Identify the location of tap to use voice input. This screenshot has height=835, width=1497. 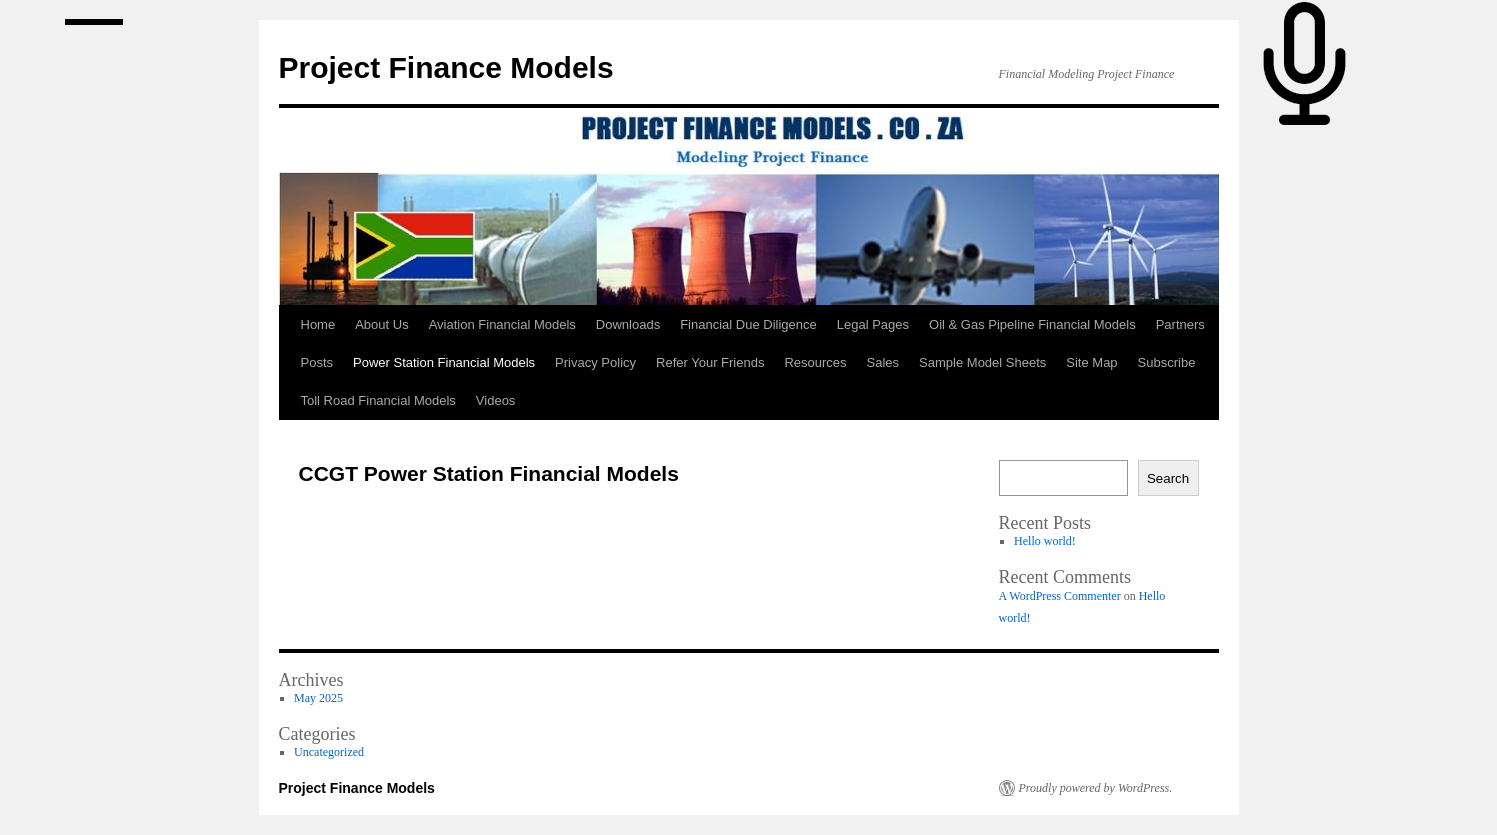
(1304, 63).